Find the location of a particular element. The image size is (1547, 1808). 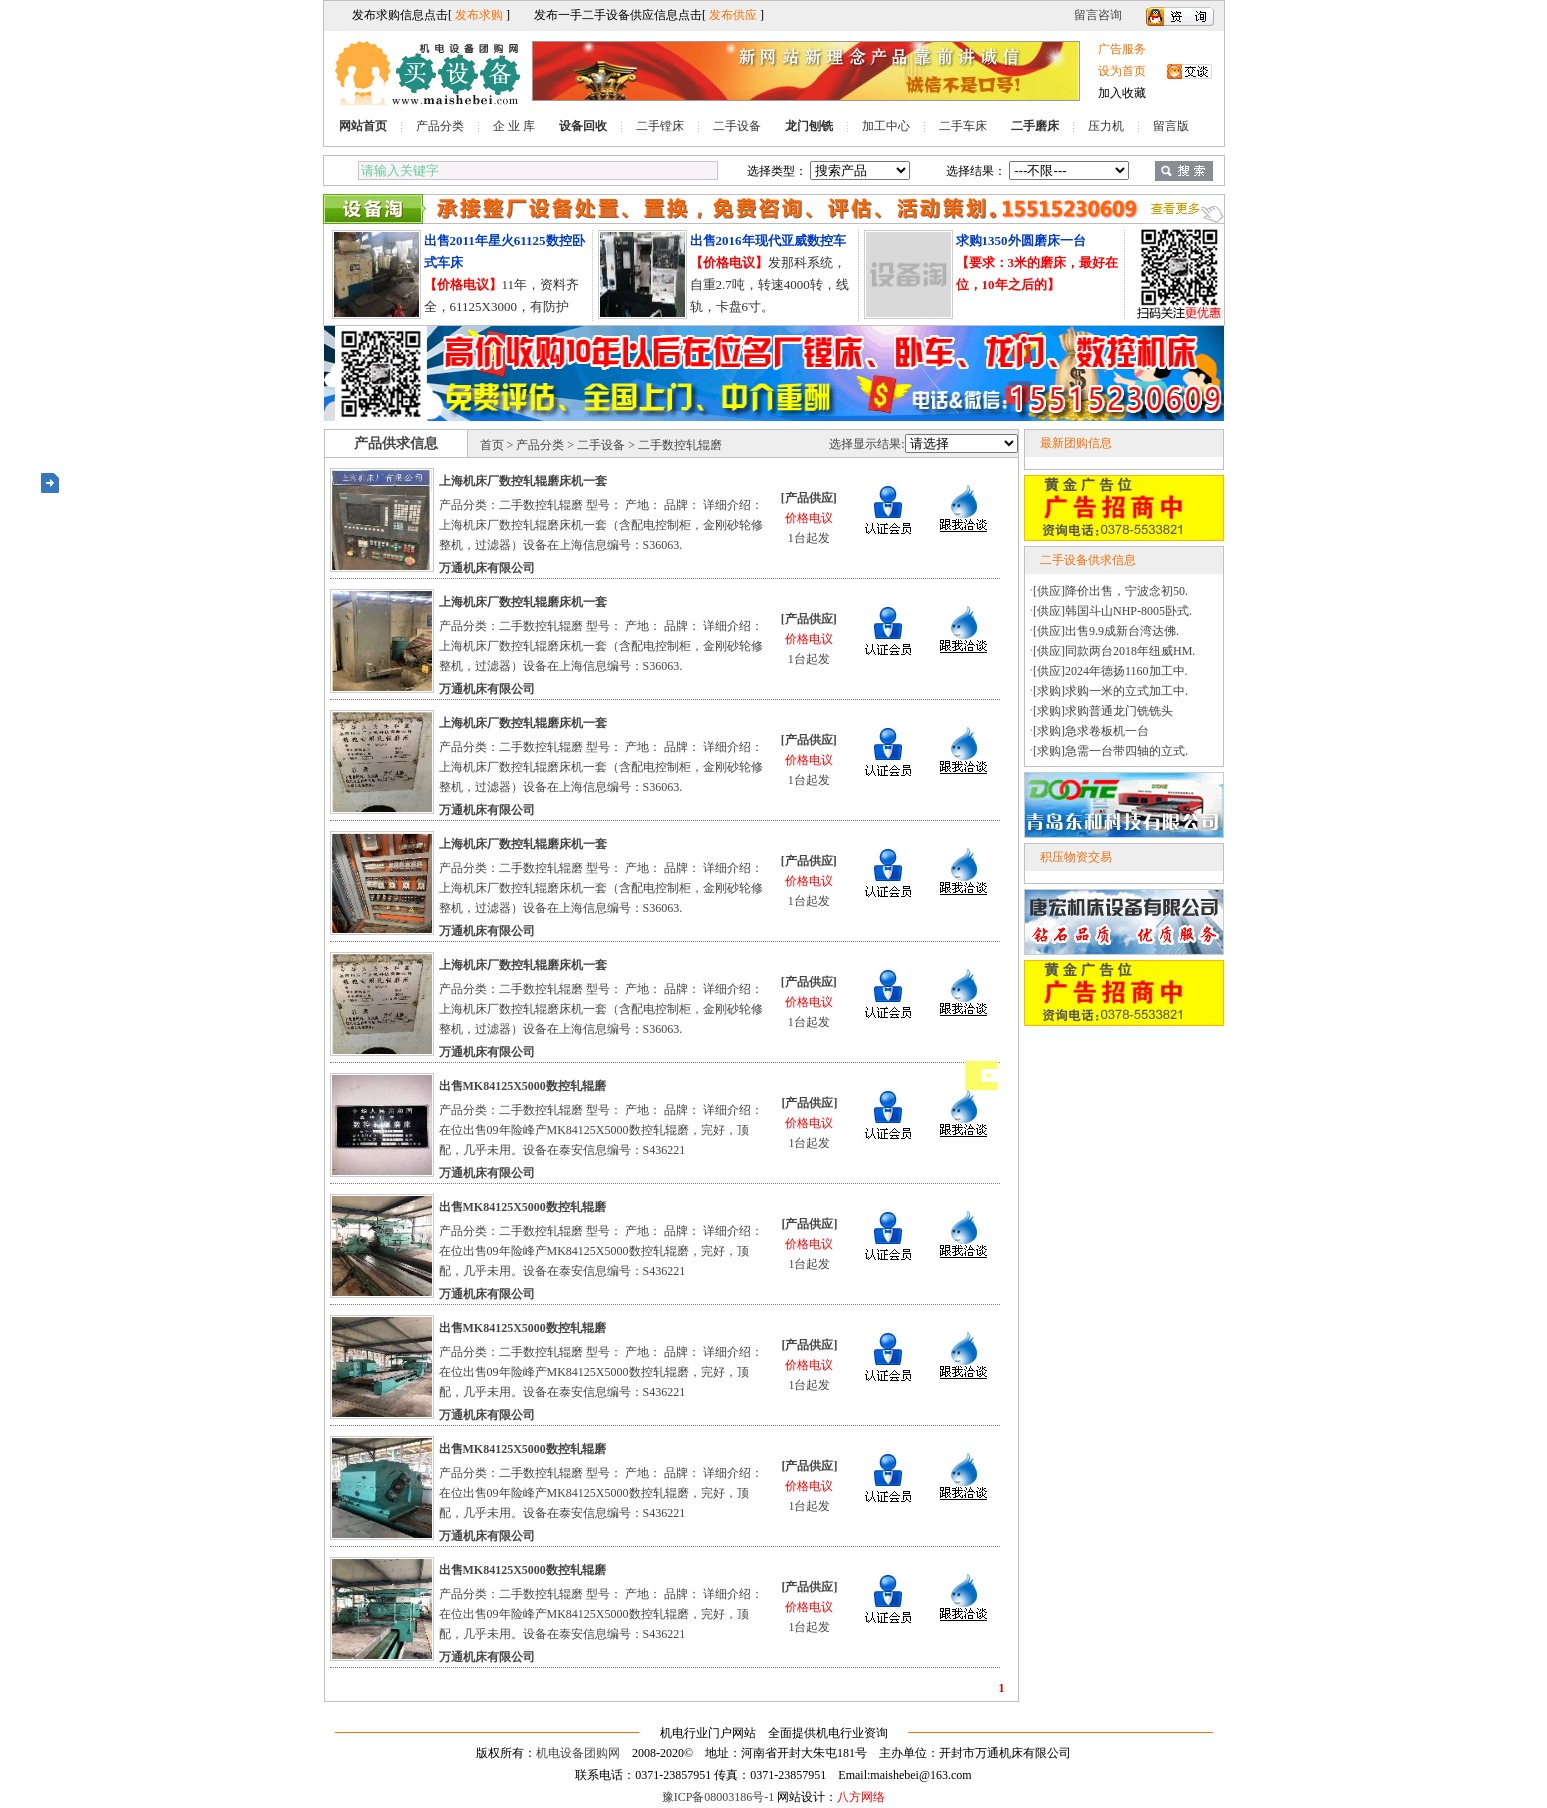

access your wallet or payment methods is located at coordinates (981, 1075).